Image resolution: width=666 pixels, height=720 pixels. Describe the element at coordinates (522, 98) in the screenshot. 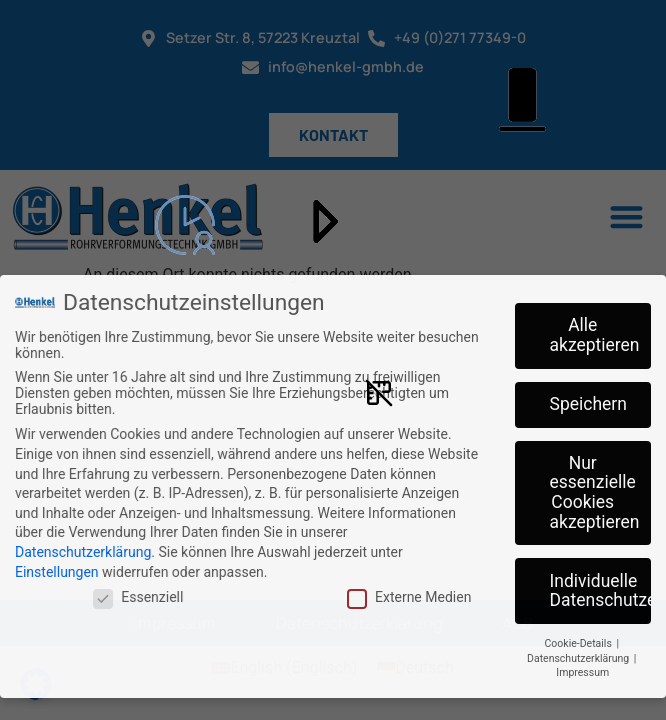

I see `align object to bottom edge` at that location.